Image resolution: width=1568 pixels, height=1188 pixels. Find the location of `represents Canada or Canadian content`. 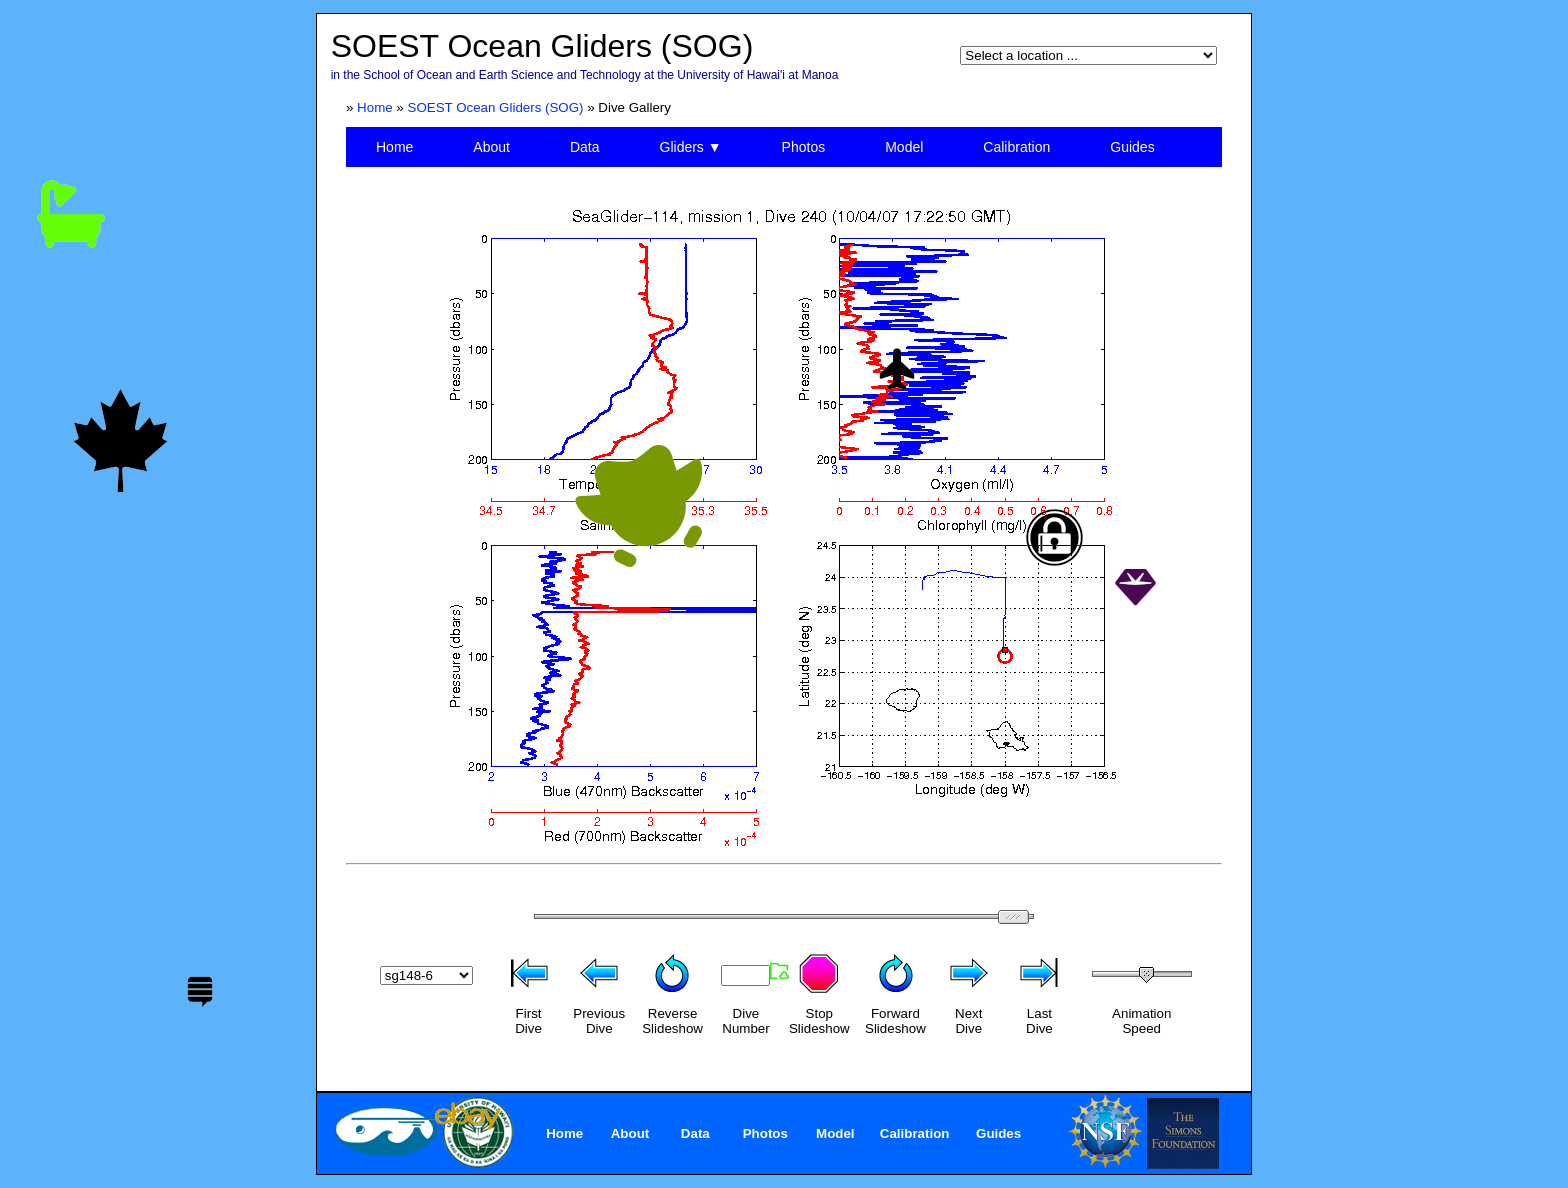

represents Canada or Canadian content is located at coordinates (120, 440).